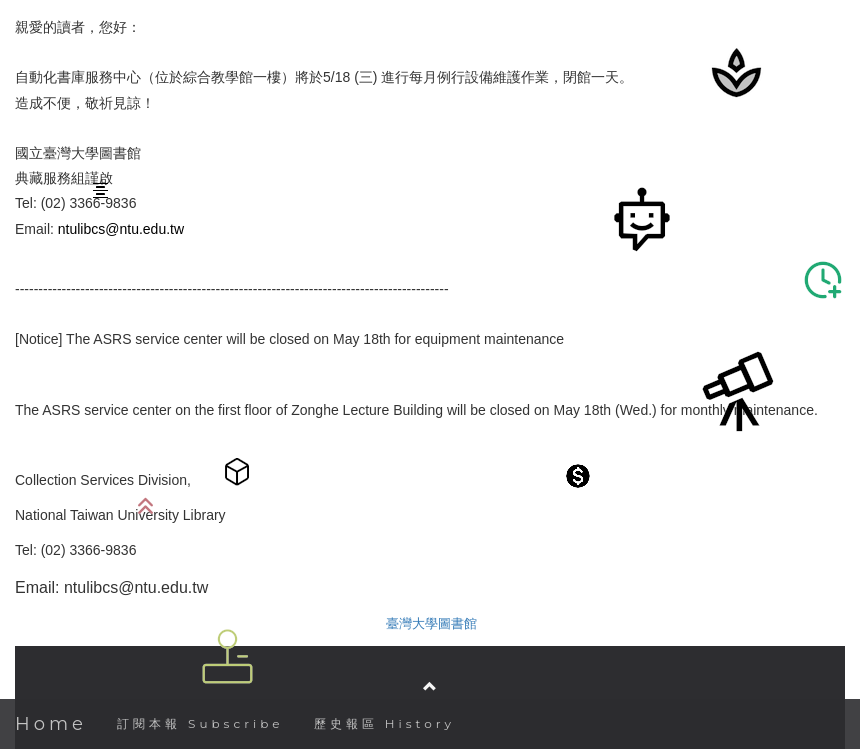 Image resolution: width=860 pixels, height=749 pixels. What do you see at coordinates (145, 506) in the screenshot?
I see `scroll to top of page` at bounding box center [145, 506].